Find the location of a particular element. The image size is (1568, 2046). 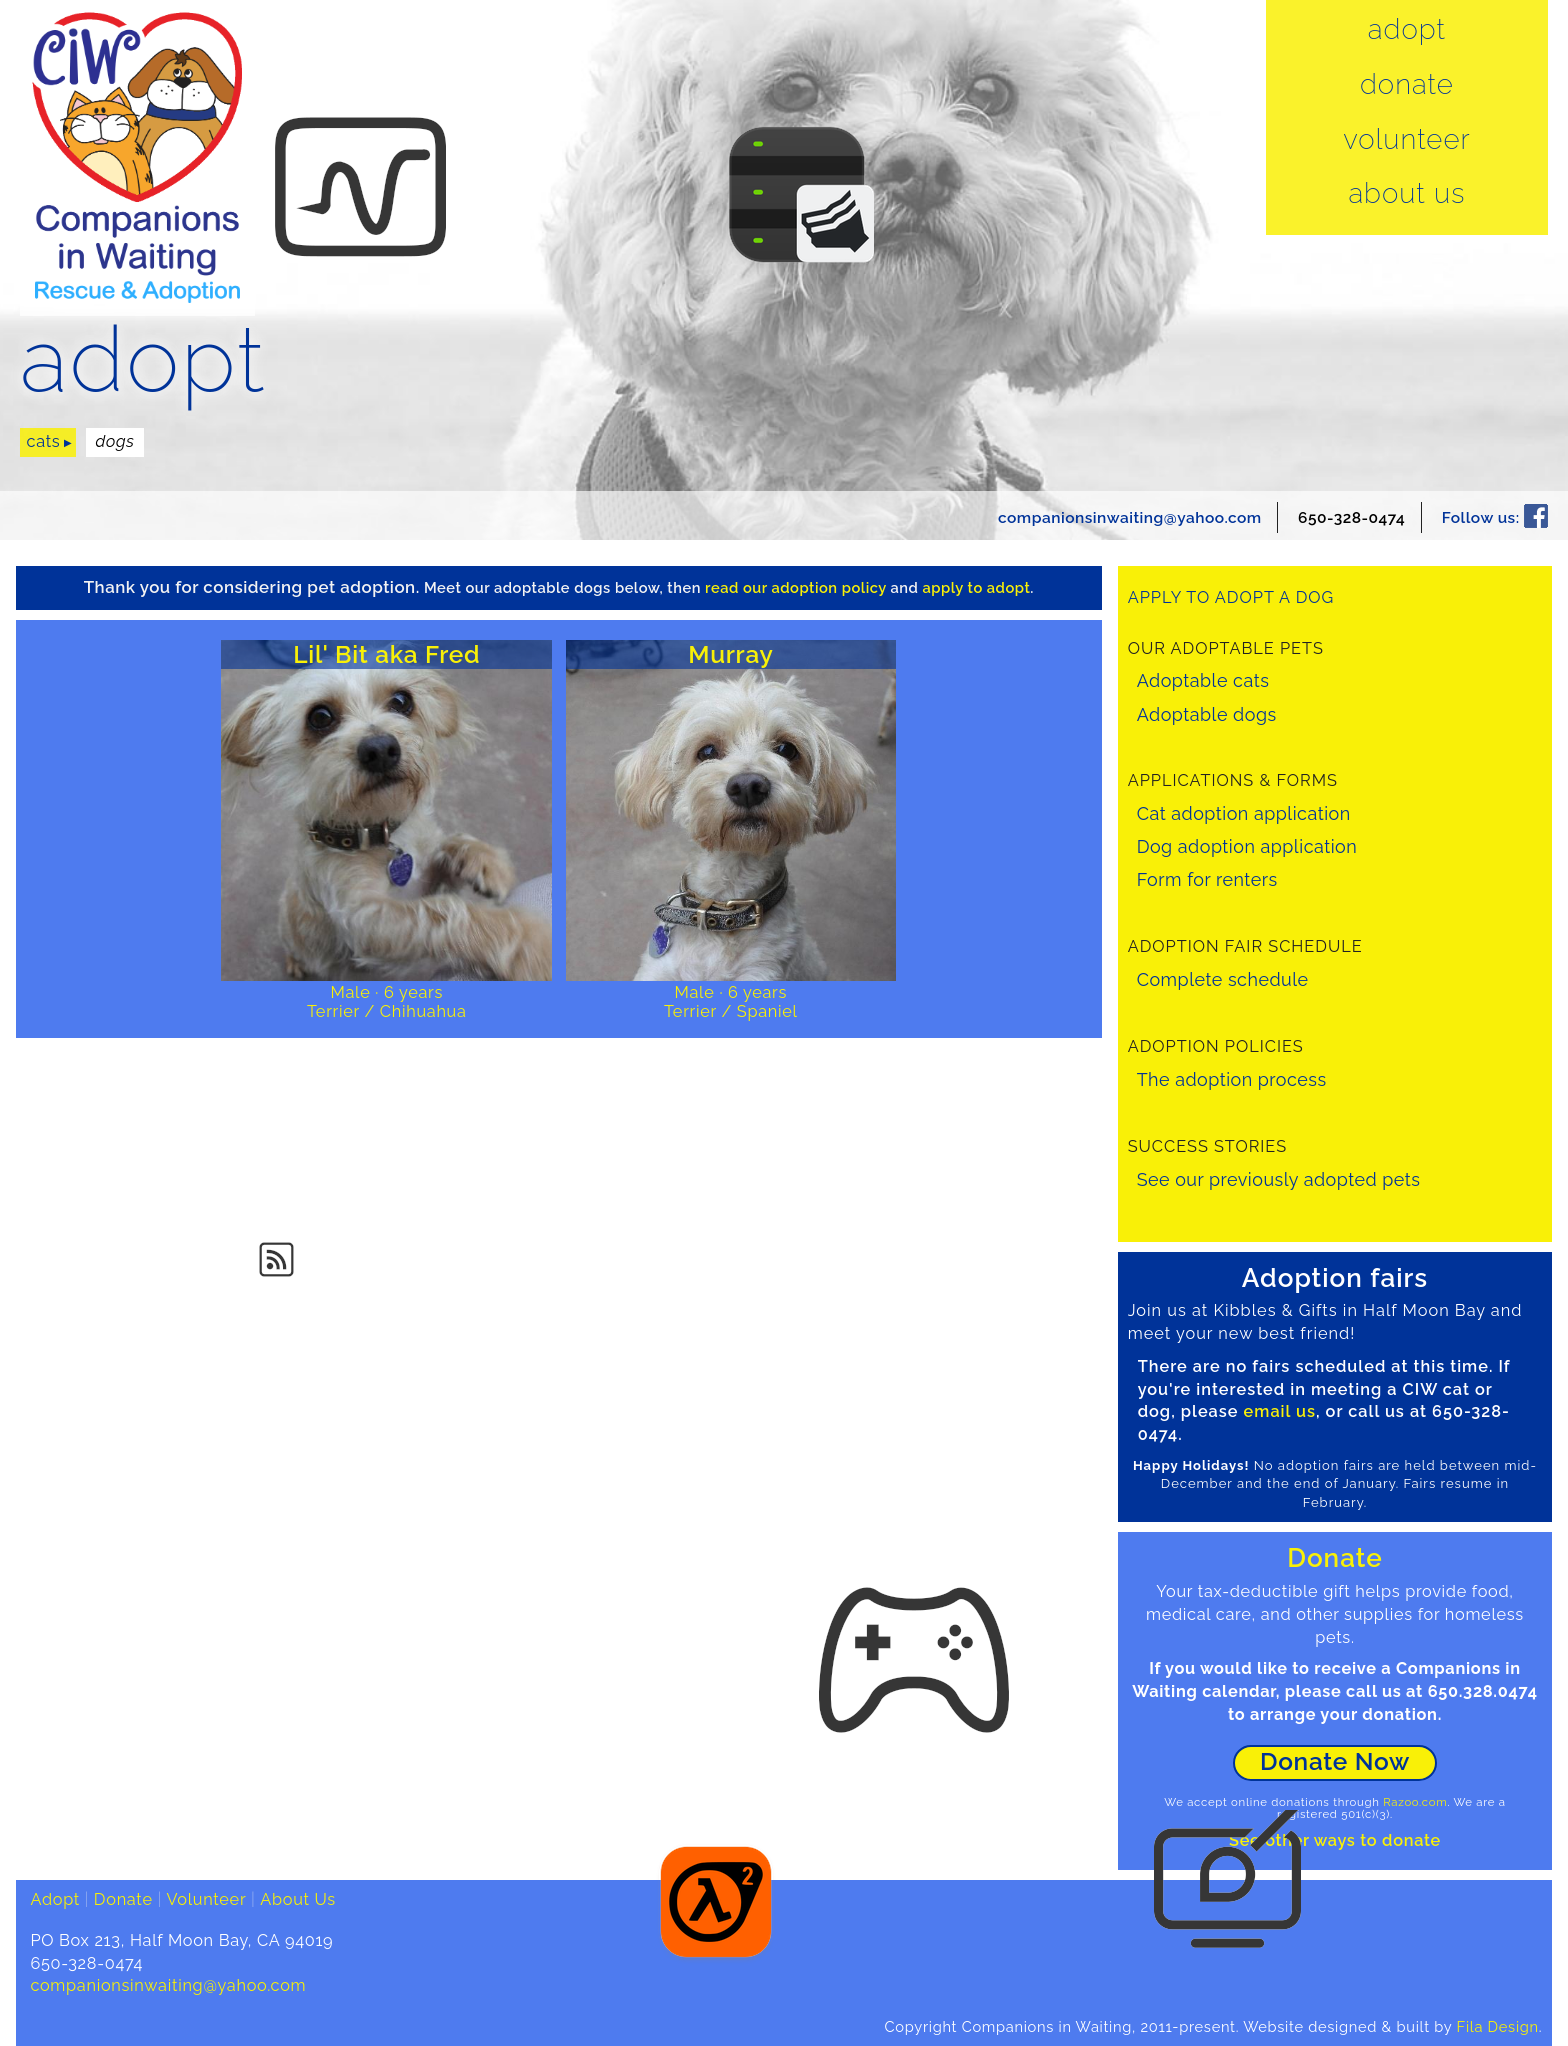

access RSS feed reader is located at coordinates (276, 1259).